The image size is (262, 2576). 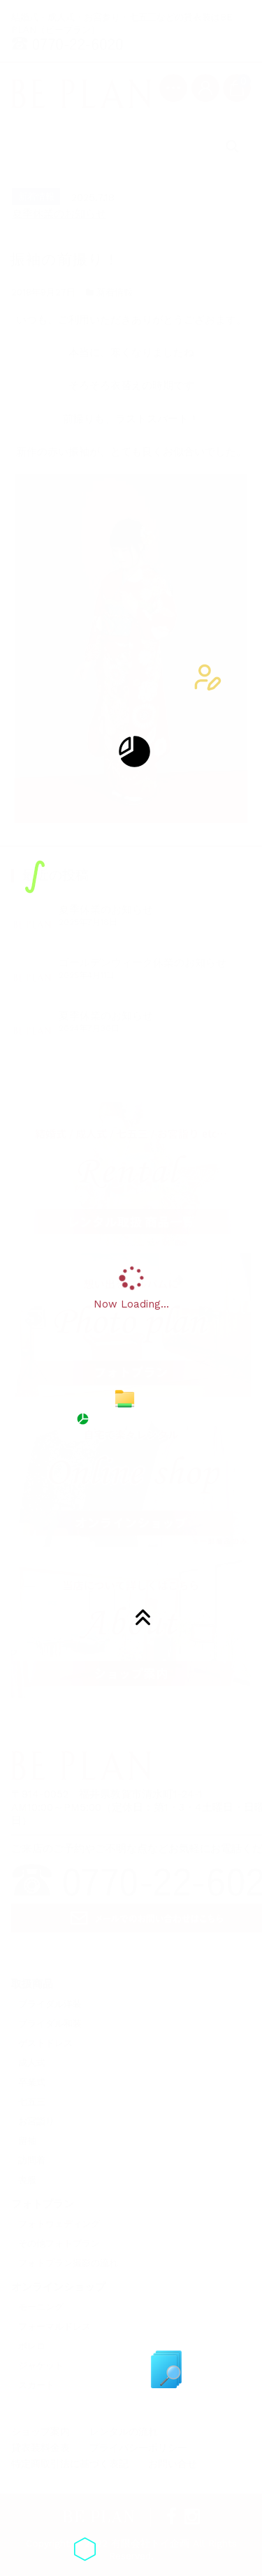 What do you see at coordinates (35, 877) in the screenshot?
I see `access integral calculus tools` at bounding box center [35, 877].